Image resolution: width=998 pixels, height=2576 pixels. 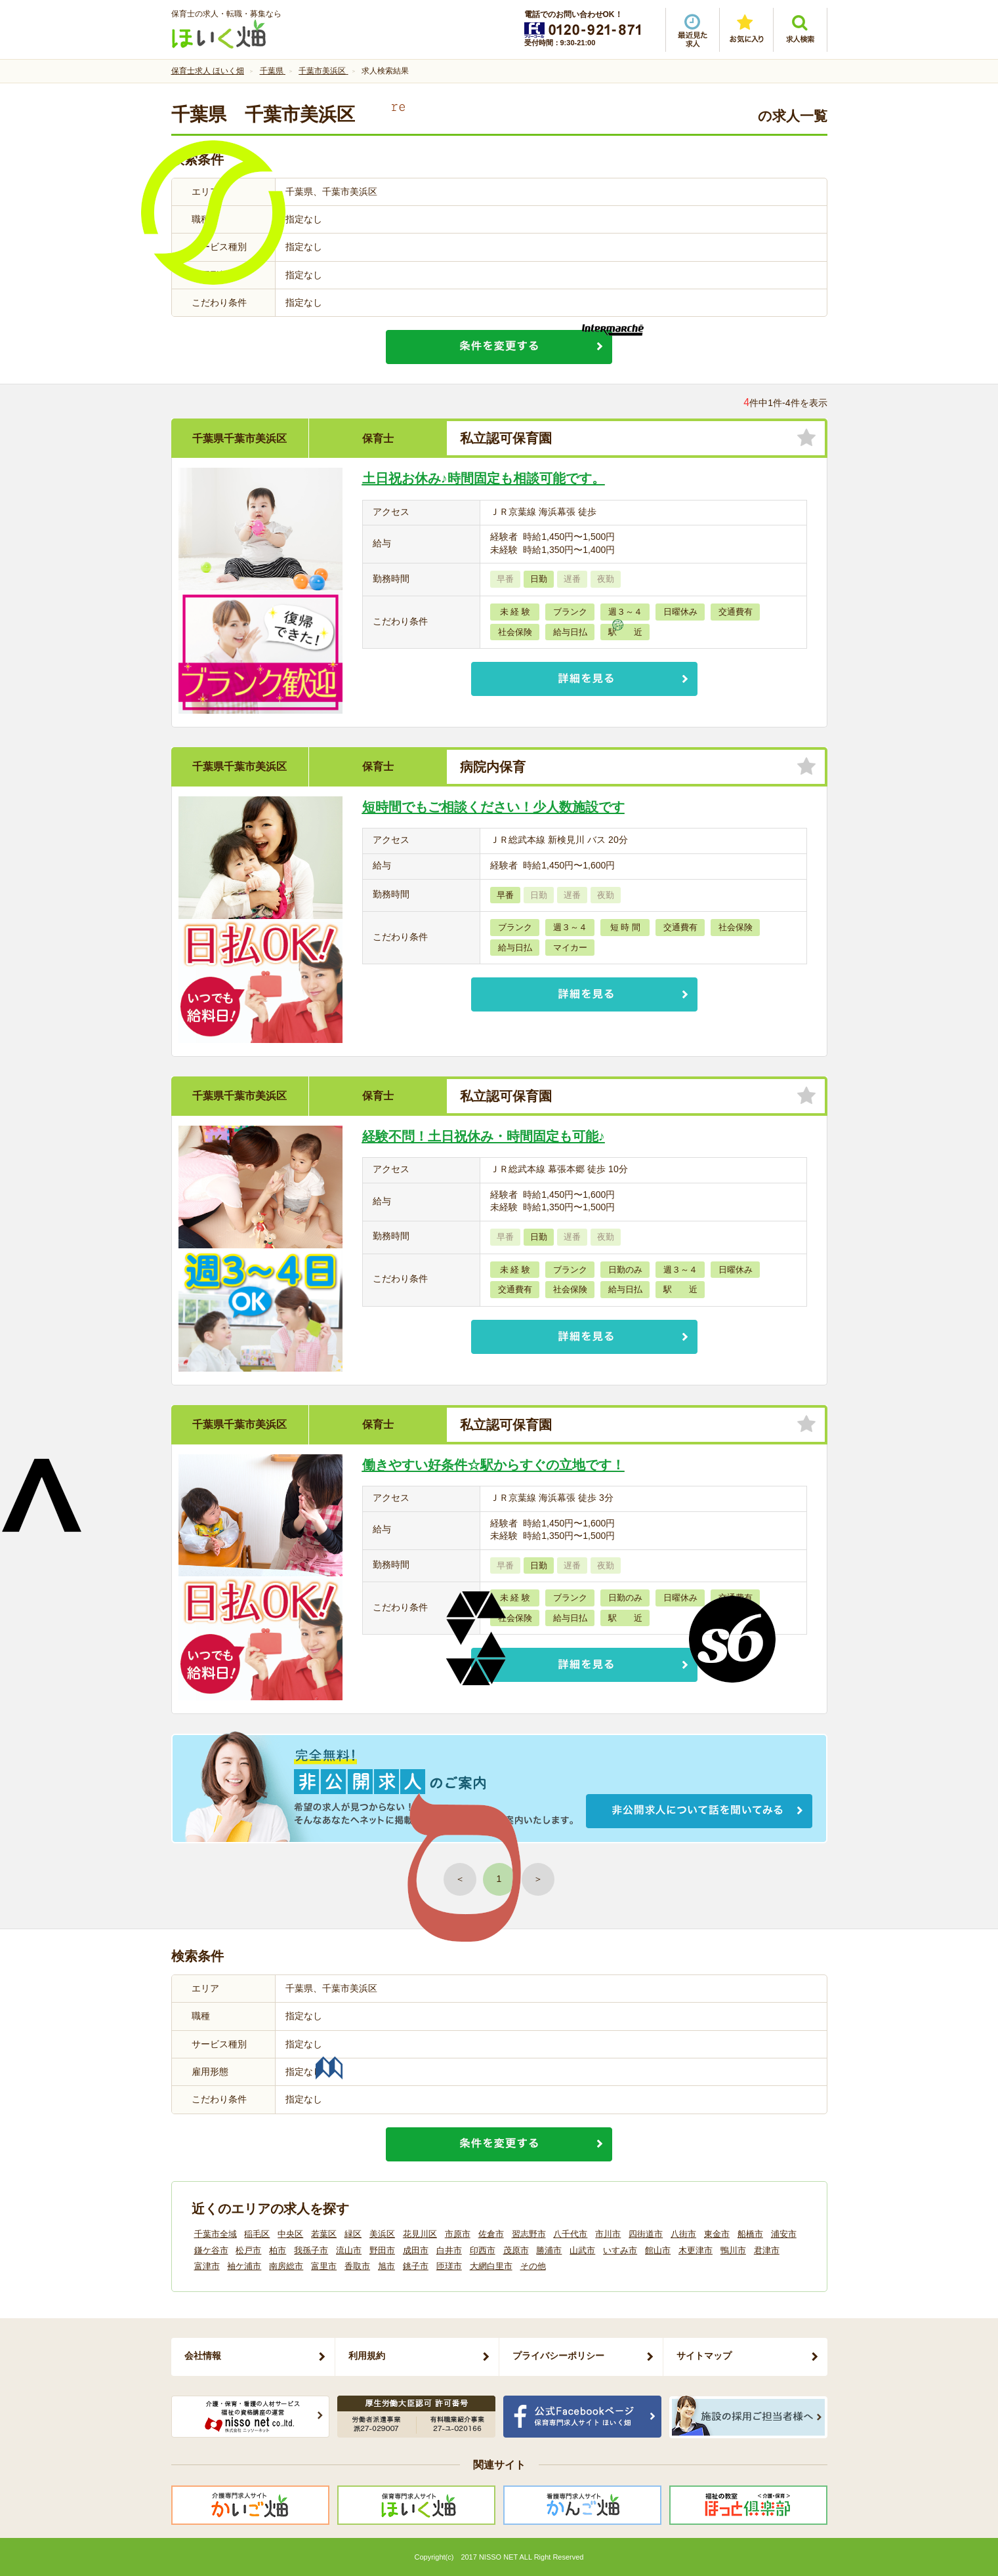 What do you see at coordinates (613, 330) in the screenshot?
I see `intermarché supermarket brand logo` at bounding box center [613, 330].